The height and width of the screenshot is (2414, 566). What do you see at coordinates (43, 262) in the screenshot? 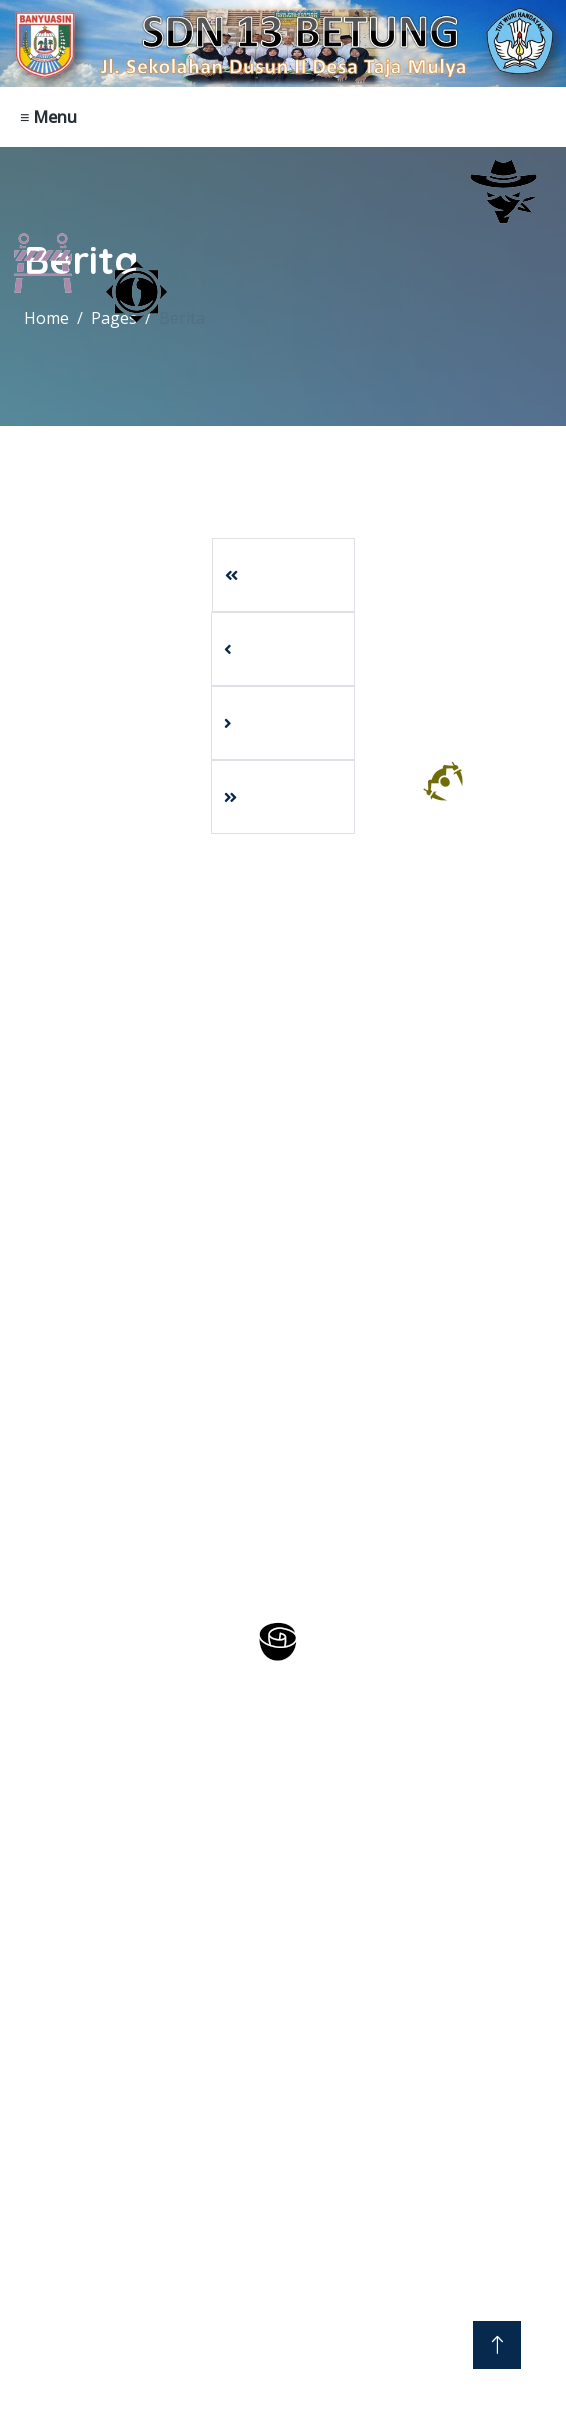
I see `indicates a blocked or restricted area` at bounding box center [43, 262].